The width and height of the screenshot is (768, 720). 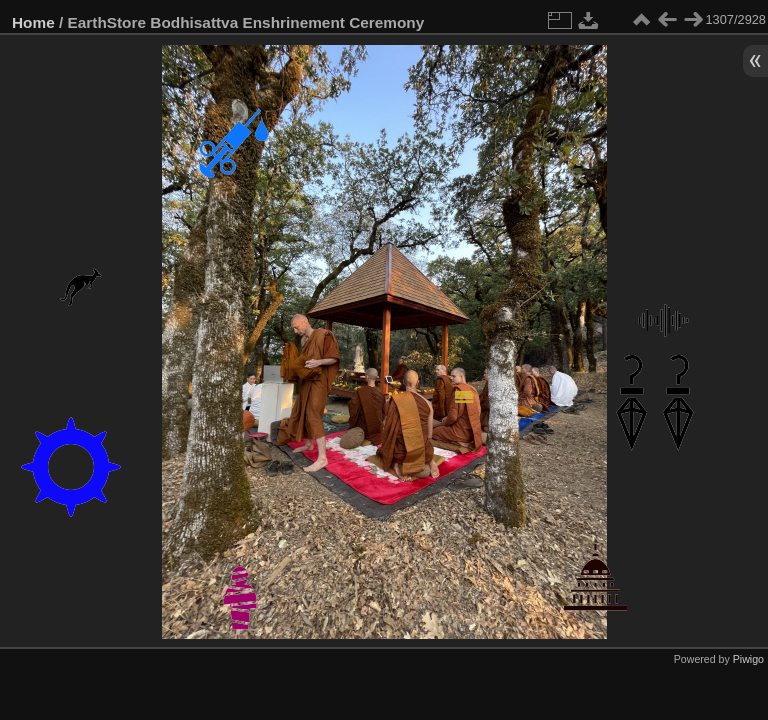 I want to click on view your subway or transit pass, so click(x=464, y=397).